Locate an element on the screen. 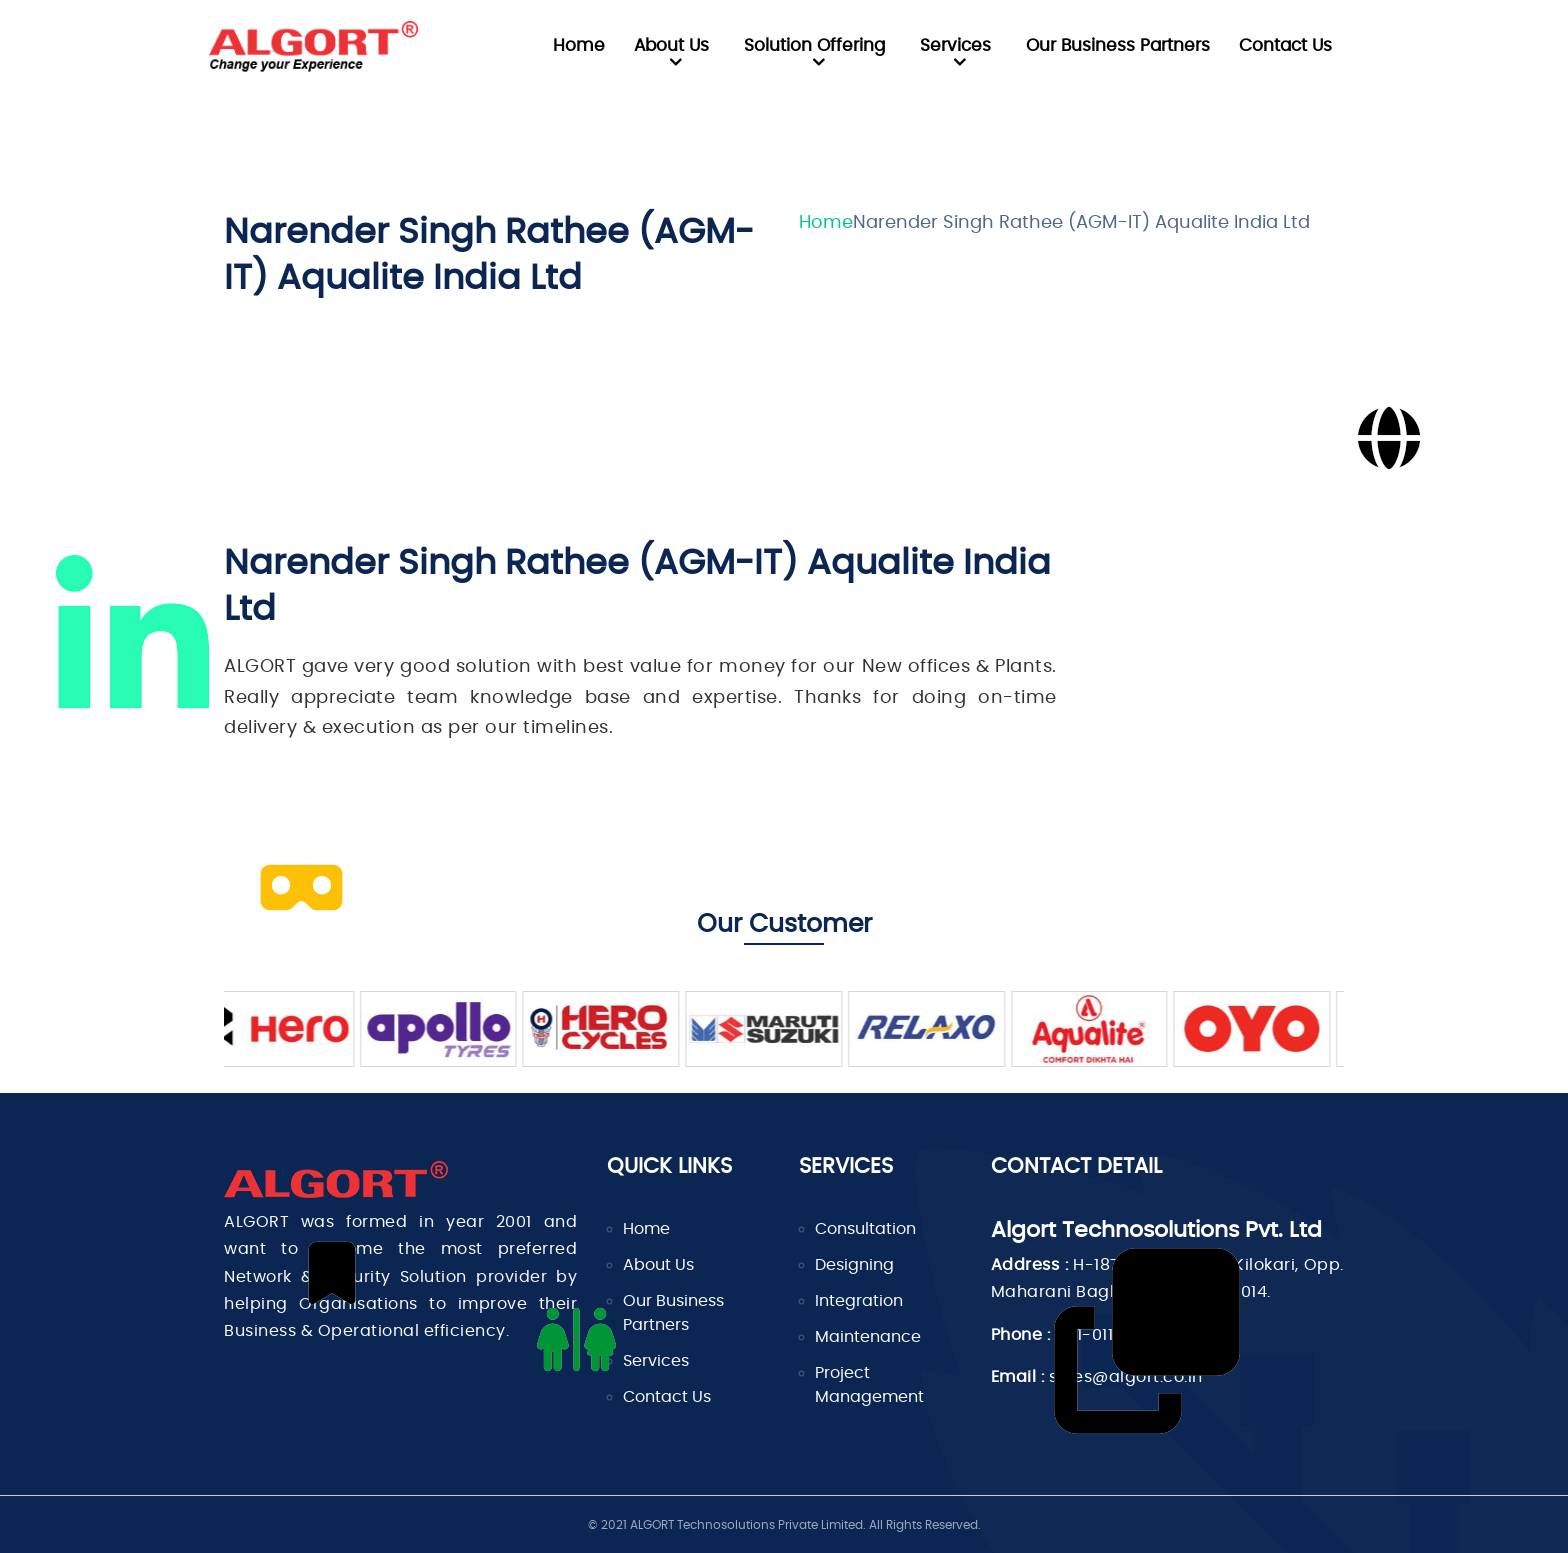  access global or international settings is located at coordinates (1389, 438).